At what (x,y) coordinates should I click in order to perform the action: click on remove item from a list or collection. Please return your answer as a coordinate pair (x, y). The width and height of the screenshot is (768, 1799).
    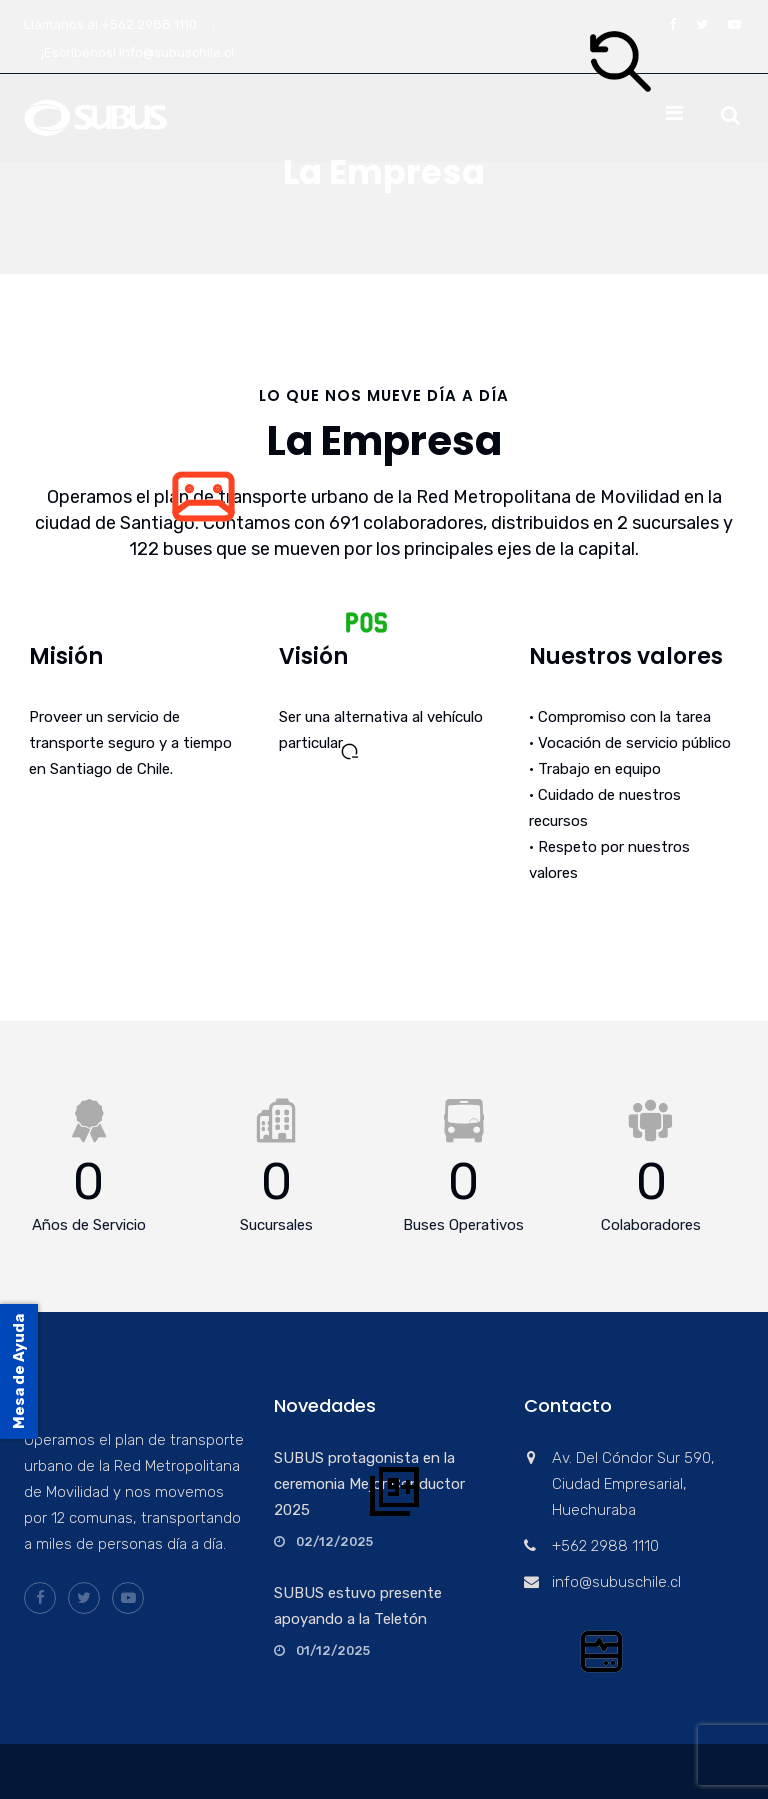
    Looking at the image, I should click on (349, 751).